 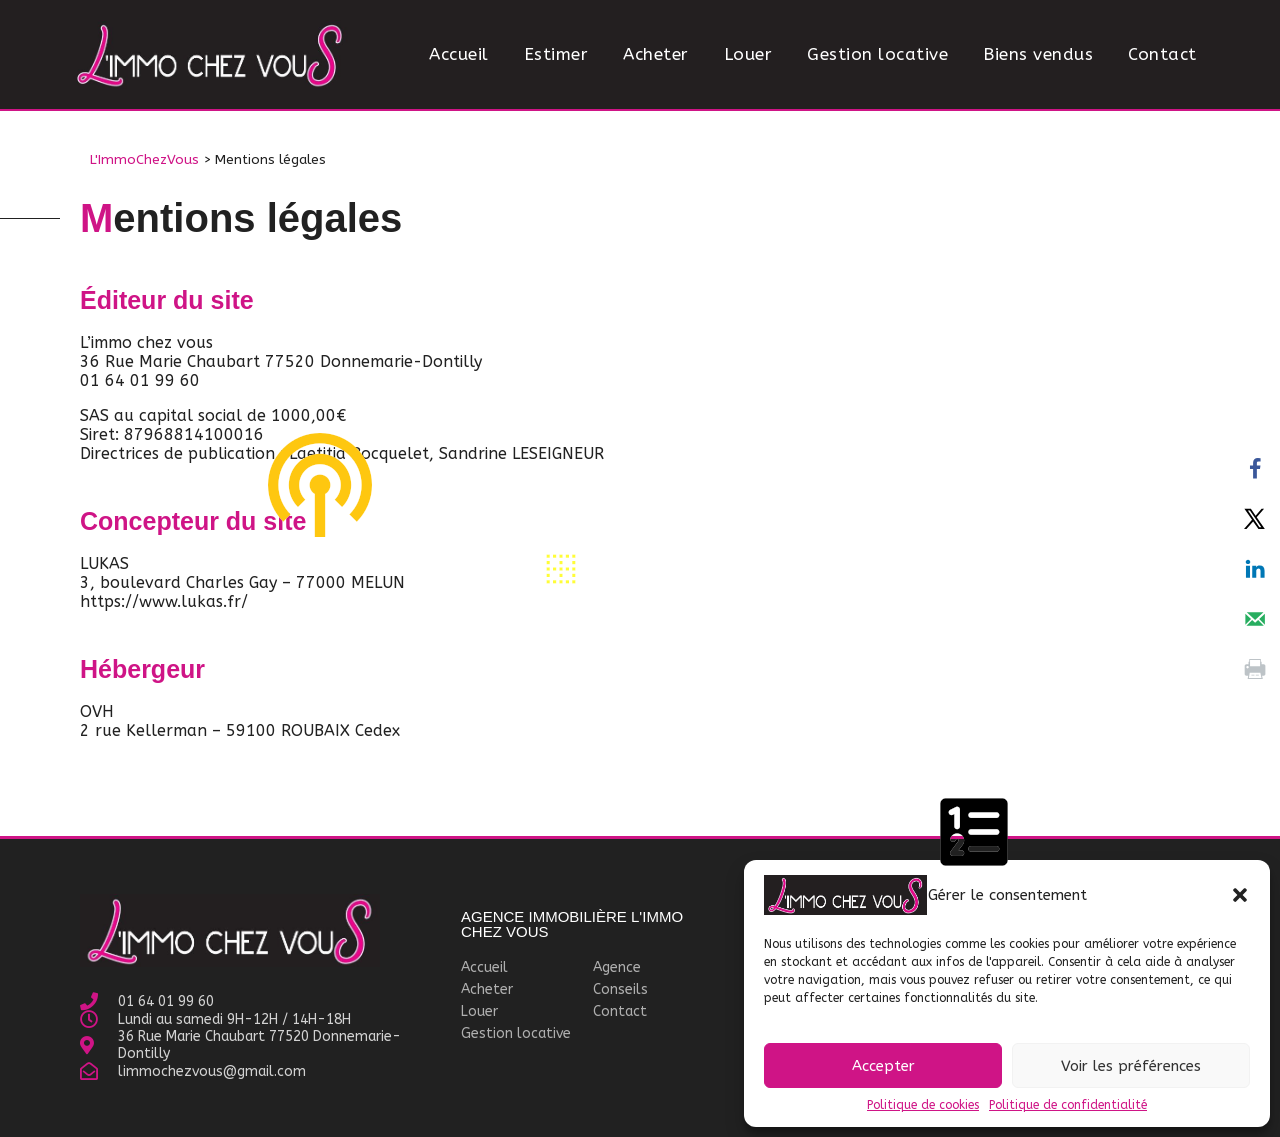 What do you see at coordinates (974, 832) in the screenshot?
I see `create a numbered list` at bounding box center [974, 832].